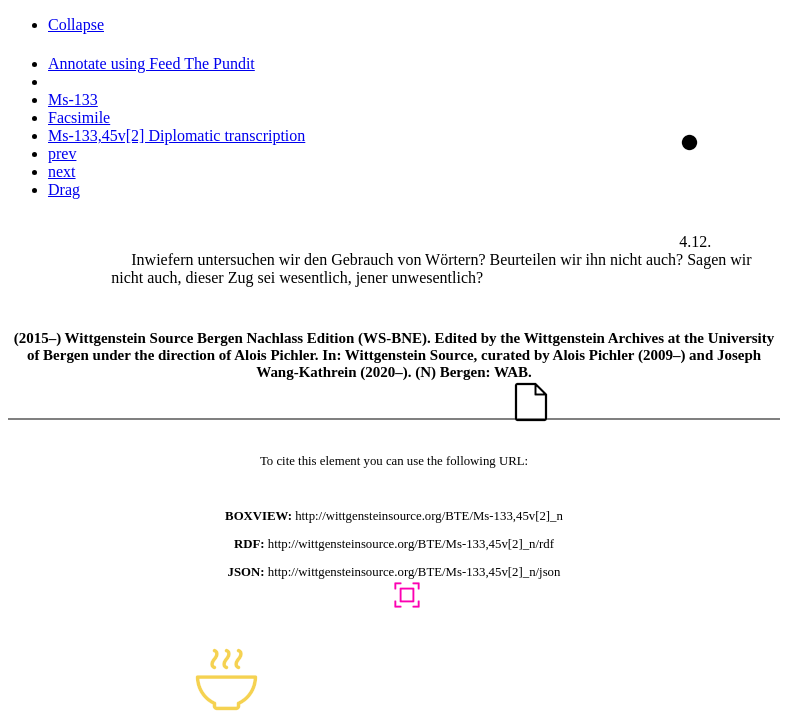 The height and width of the screenshot is (720, 788). Describe the element at coordinates (226, 679) in the screenshot. I see `view food or dining options` at that location.